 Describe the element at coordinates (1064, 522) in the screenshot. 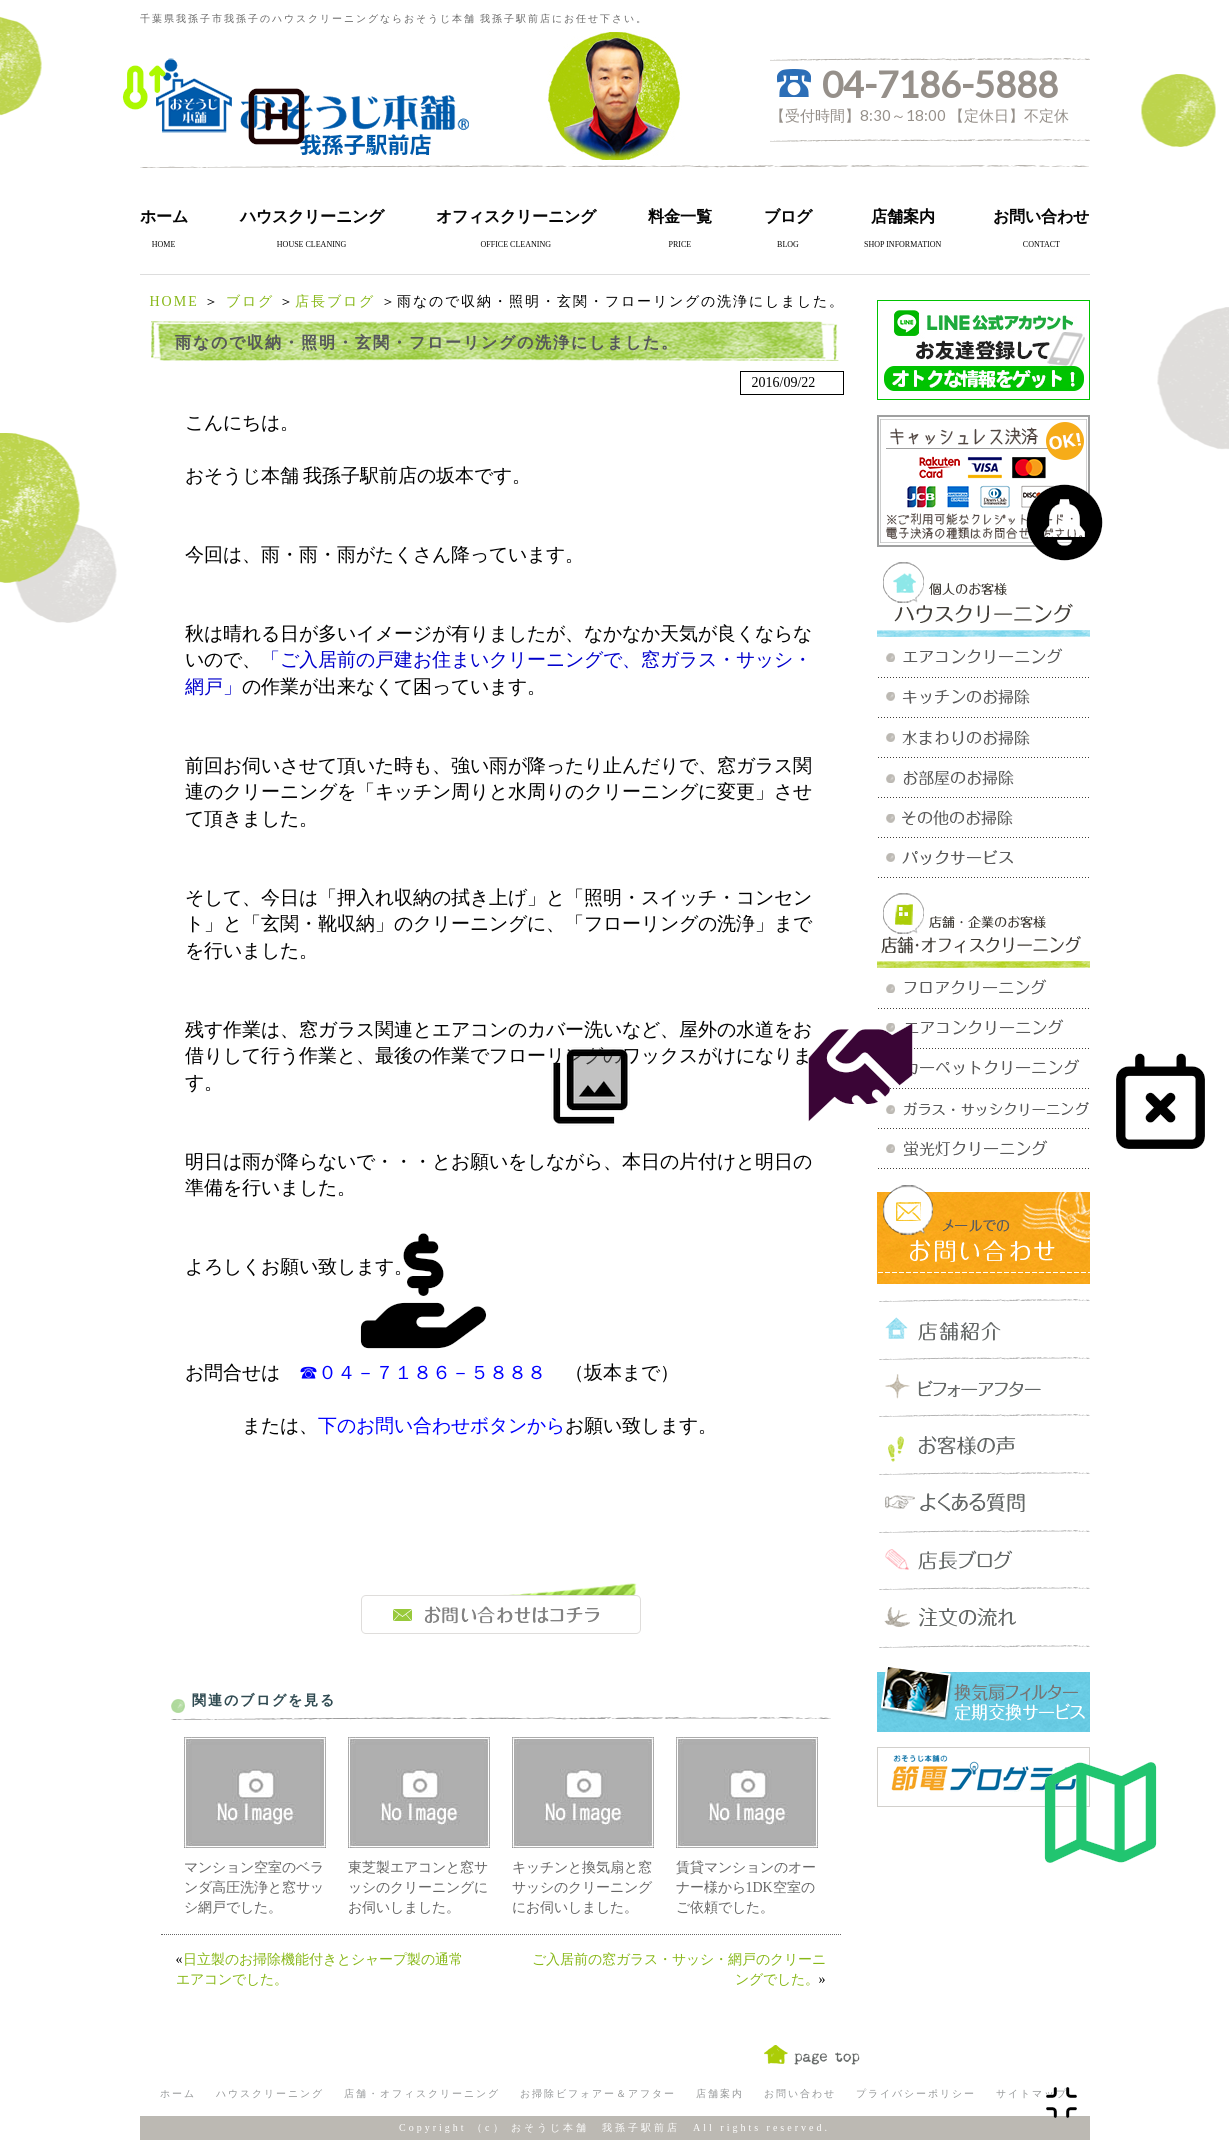

I see `view notifications` at that location.